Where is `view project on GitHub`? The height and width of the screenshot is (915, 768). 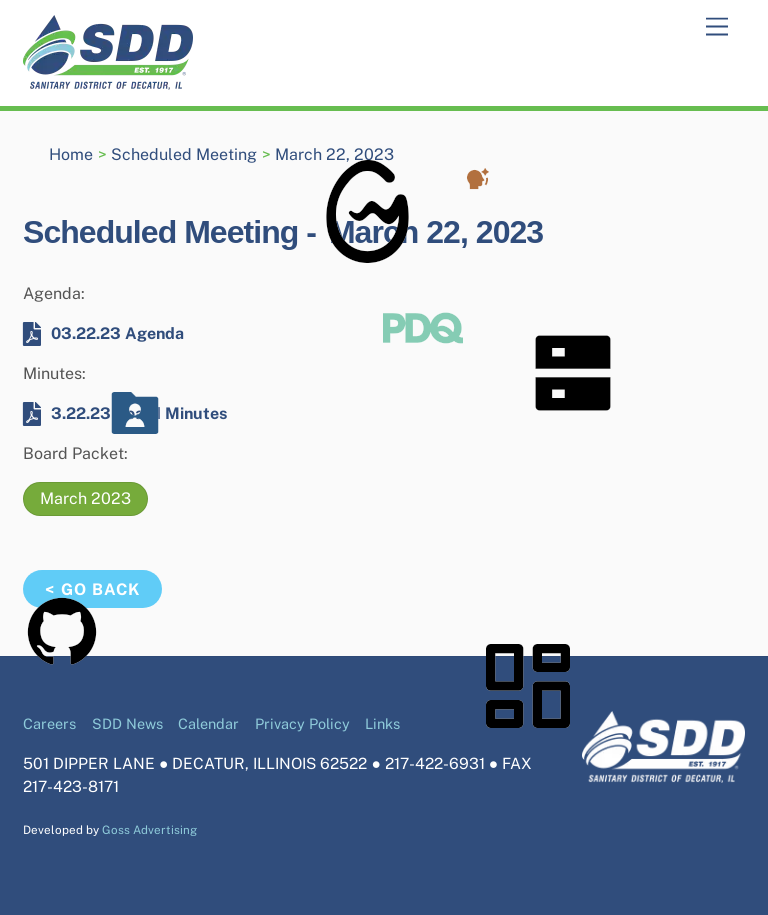 view project on GitHub is located at coordinates (62, 632).